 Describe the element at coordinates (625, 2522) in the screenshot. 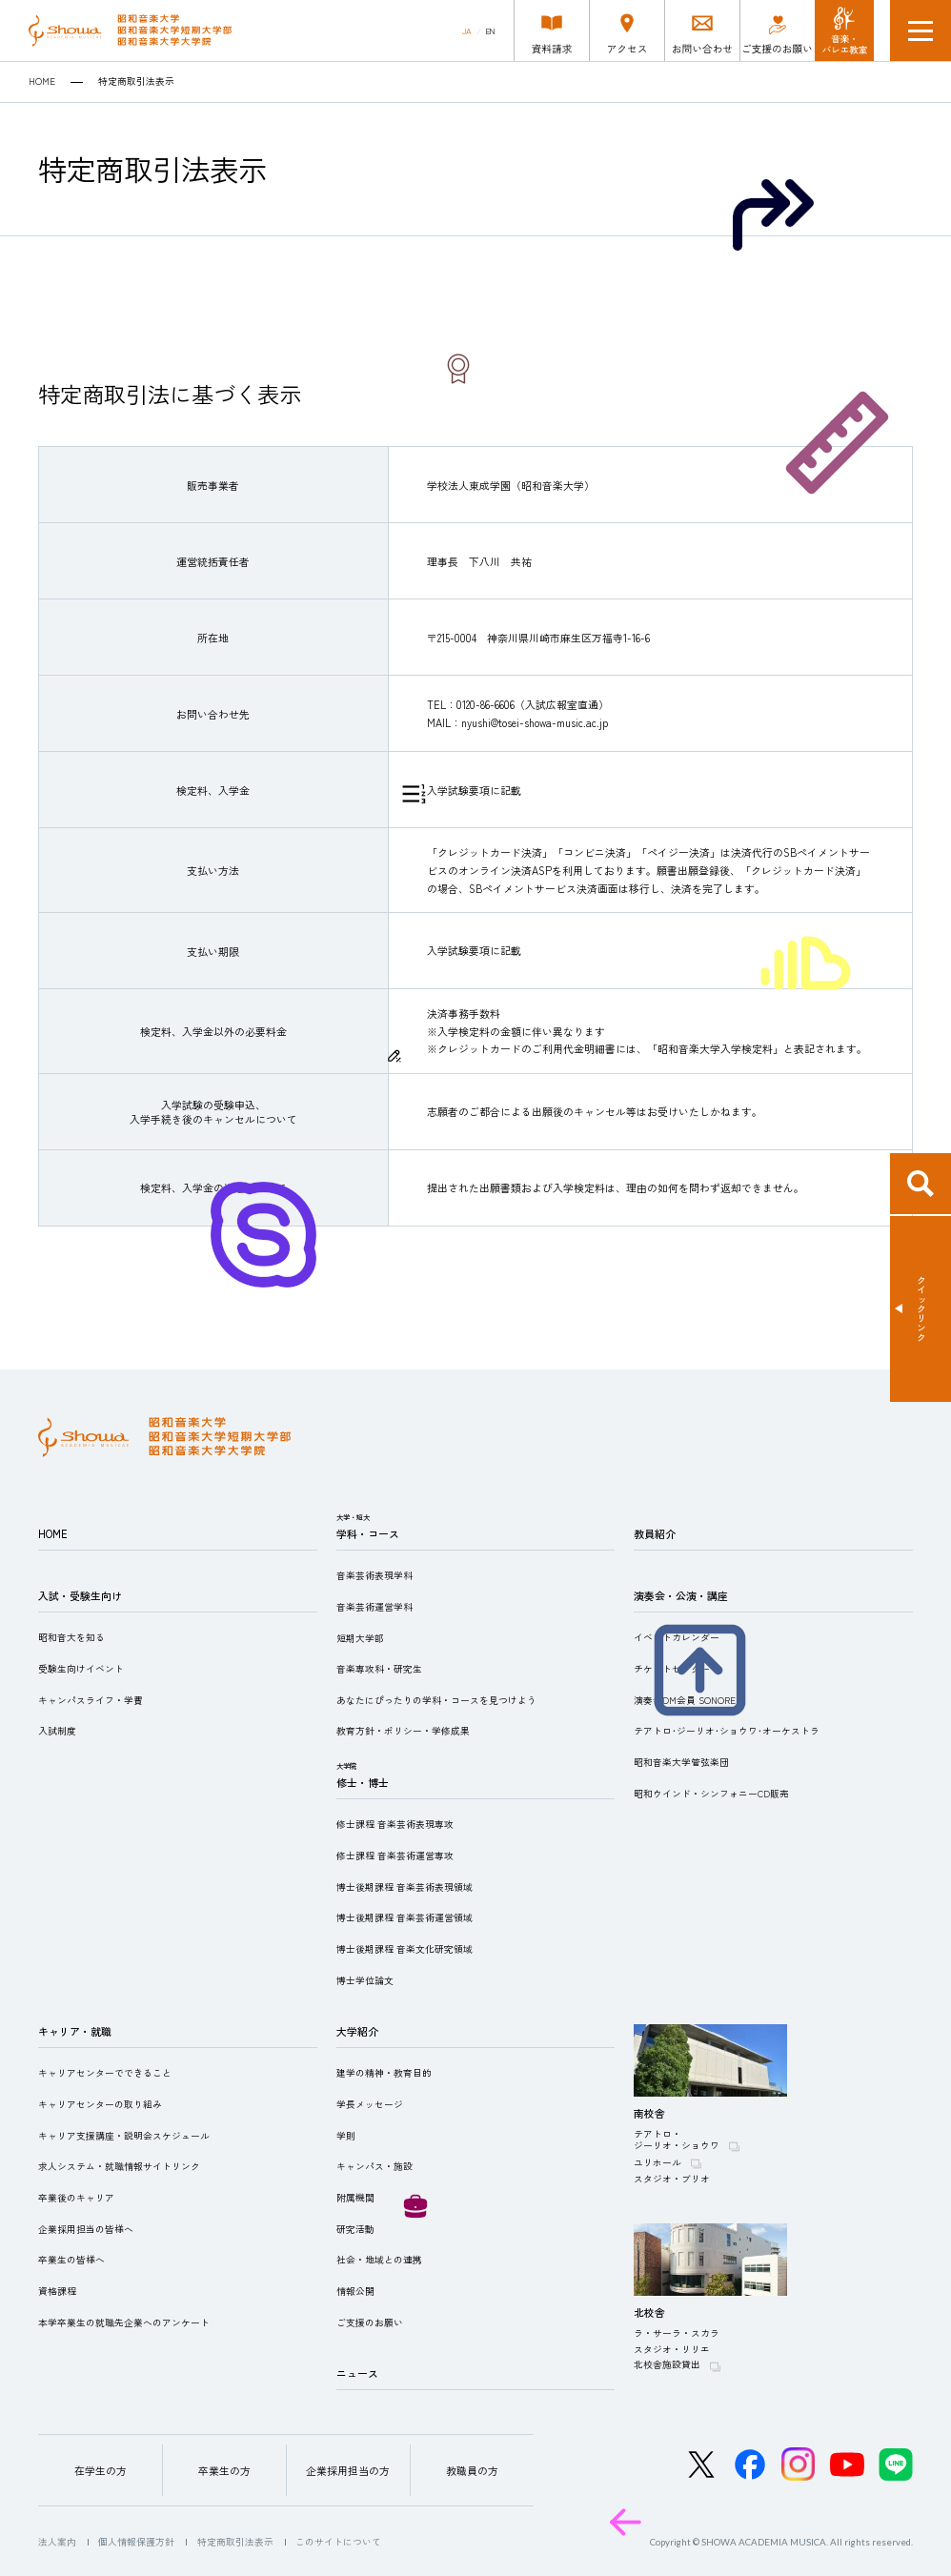

I see `go back to the previous screen` at that location.